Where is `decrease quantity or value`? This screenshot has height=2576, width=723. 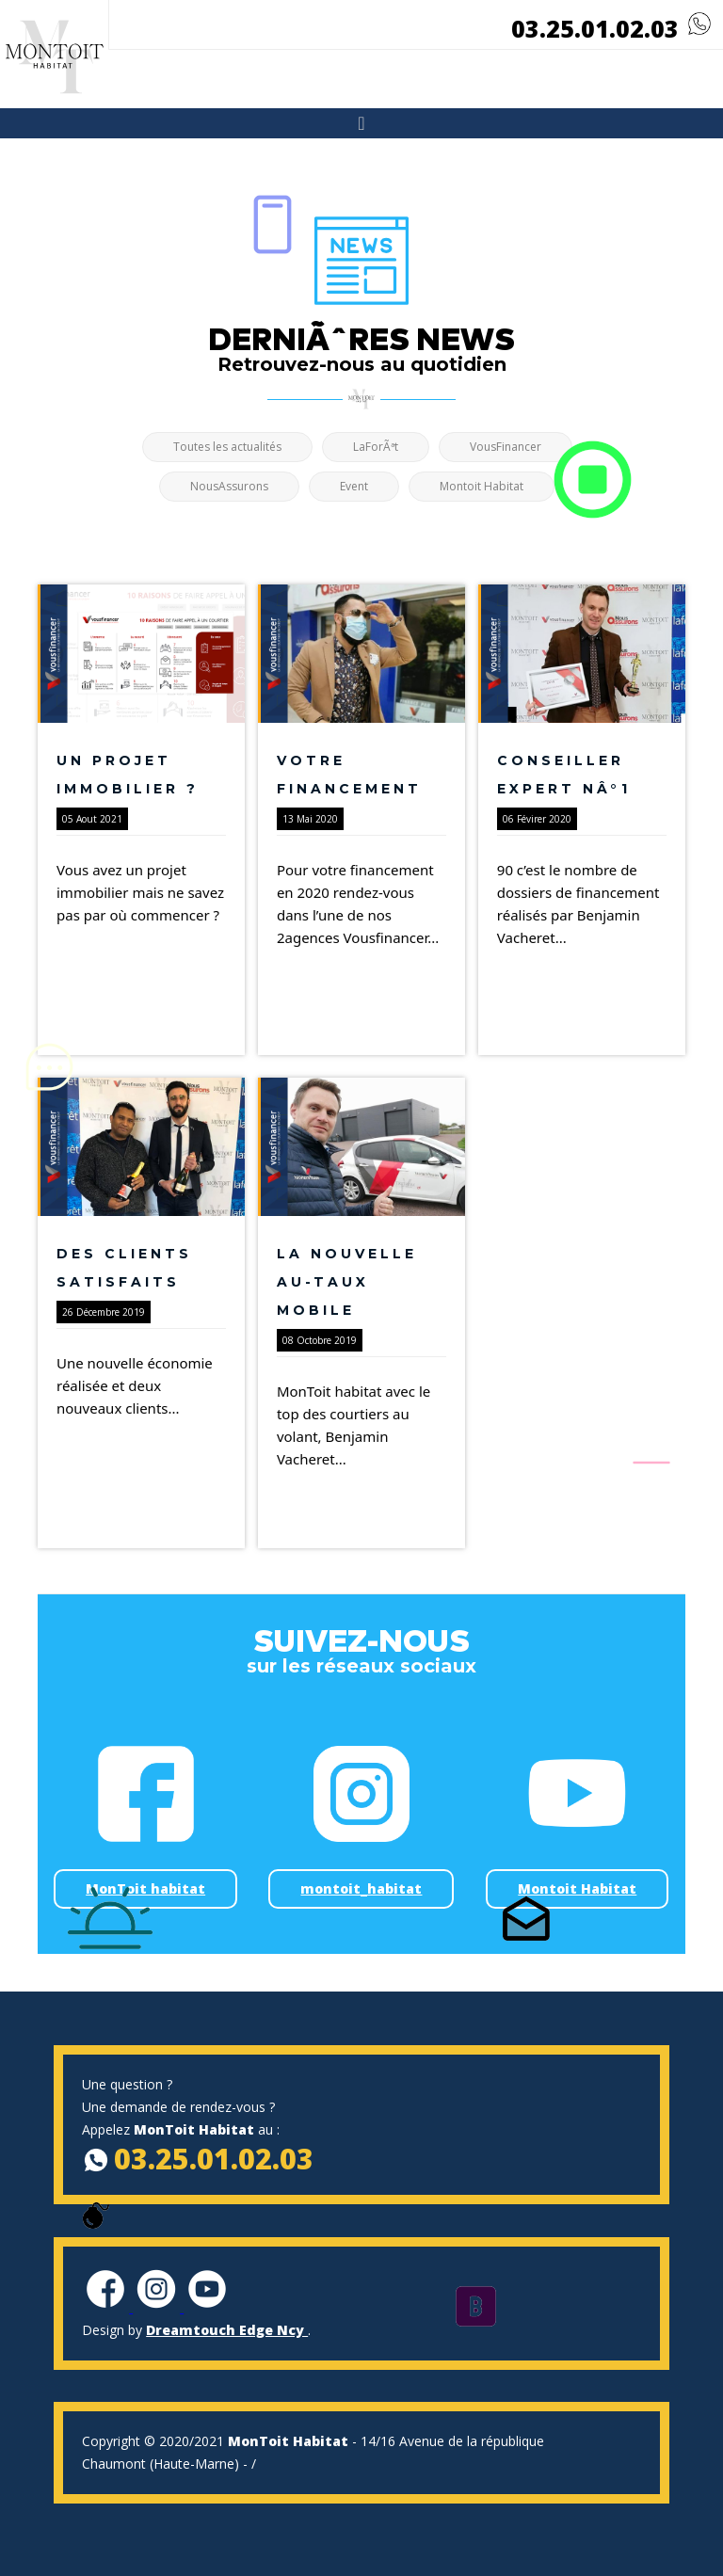 decrease quantity or value is located at coordinates (651, 1463).